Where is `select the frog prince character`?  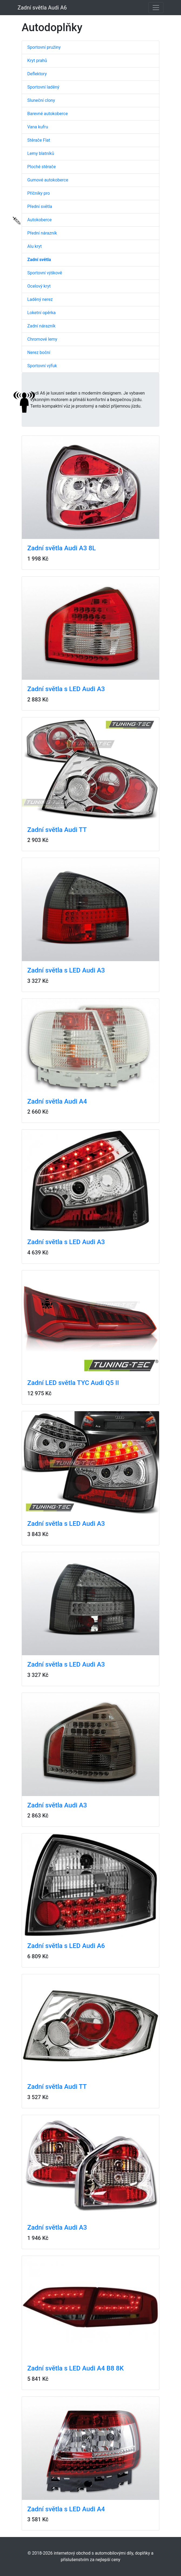
select the frog prince character is located at coordinates (47, 1303).